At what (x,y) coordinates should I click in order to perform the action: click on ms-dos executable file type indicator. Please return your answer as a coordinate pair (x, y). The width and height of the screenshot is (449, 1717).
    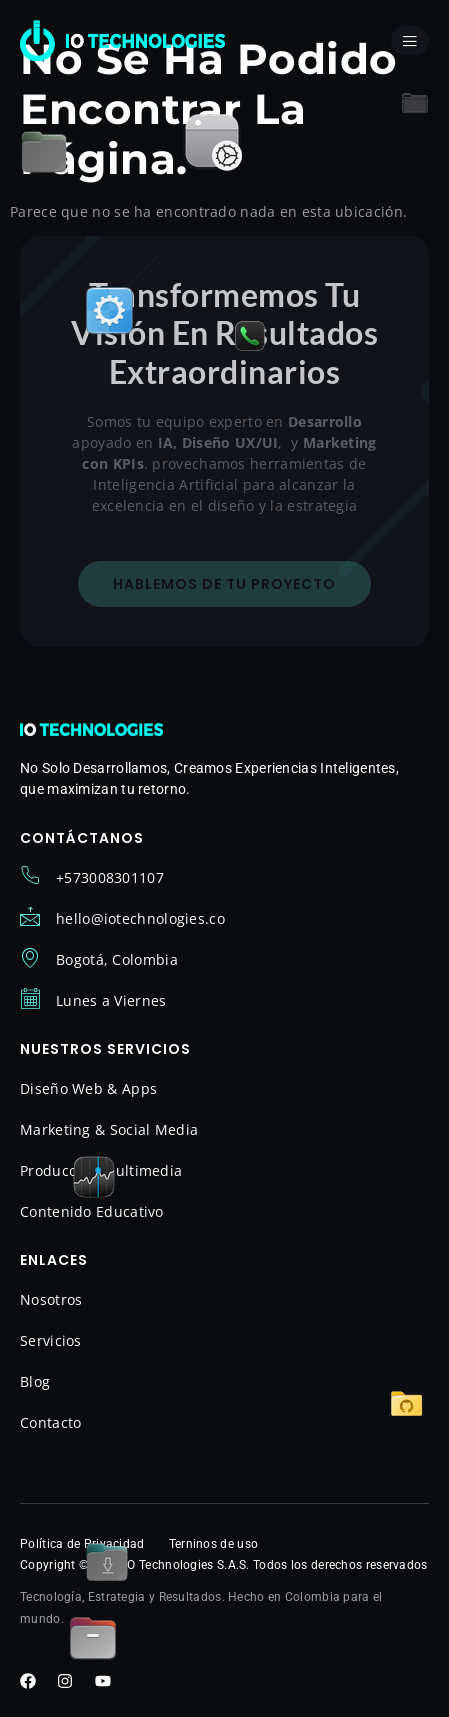
    Looking at the image, I should click on (109, 310).